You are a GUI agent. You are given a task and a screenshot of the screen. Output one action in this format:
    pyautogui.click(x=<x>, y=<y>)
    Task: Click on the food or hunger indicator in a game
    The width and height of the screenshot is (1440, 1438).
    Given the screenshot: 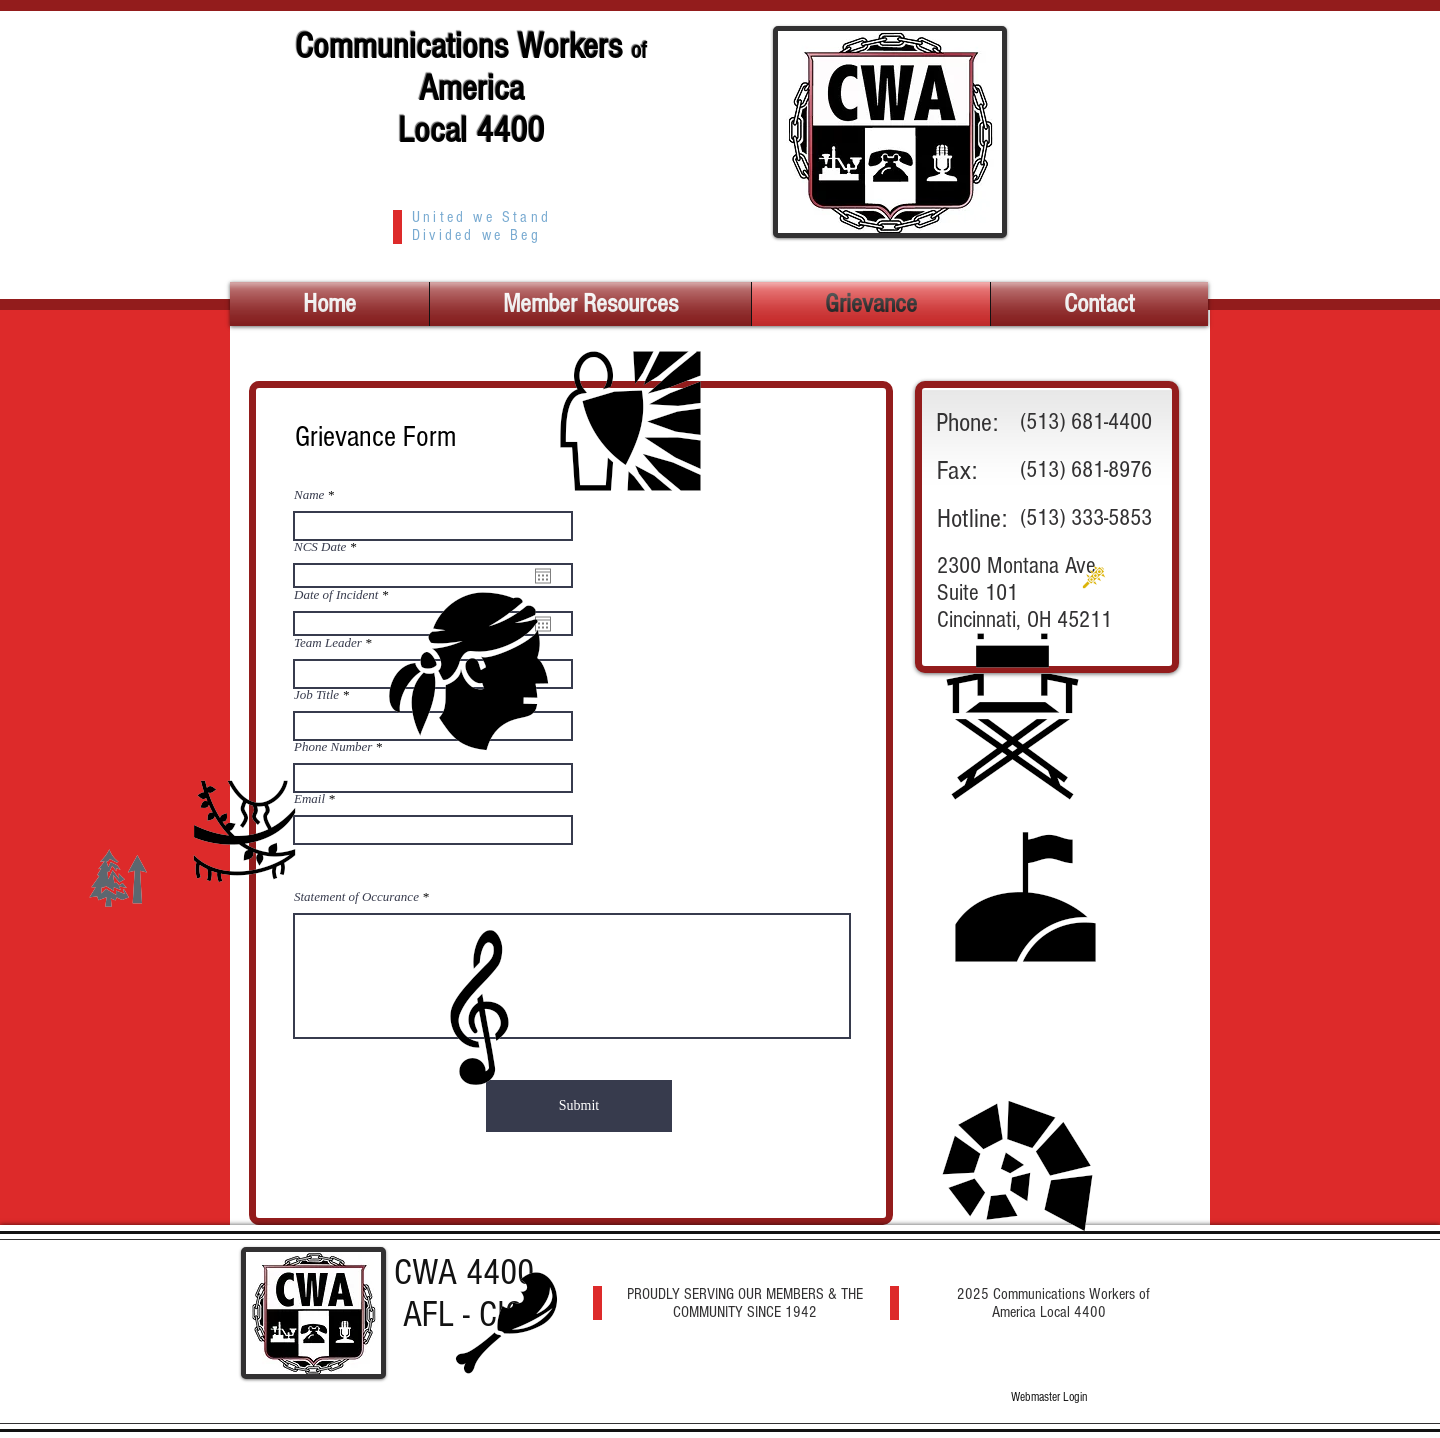 What is the action you would take?
    pyautogui.click(x=506, y=1322)
    